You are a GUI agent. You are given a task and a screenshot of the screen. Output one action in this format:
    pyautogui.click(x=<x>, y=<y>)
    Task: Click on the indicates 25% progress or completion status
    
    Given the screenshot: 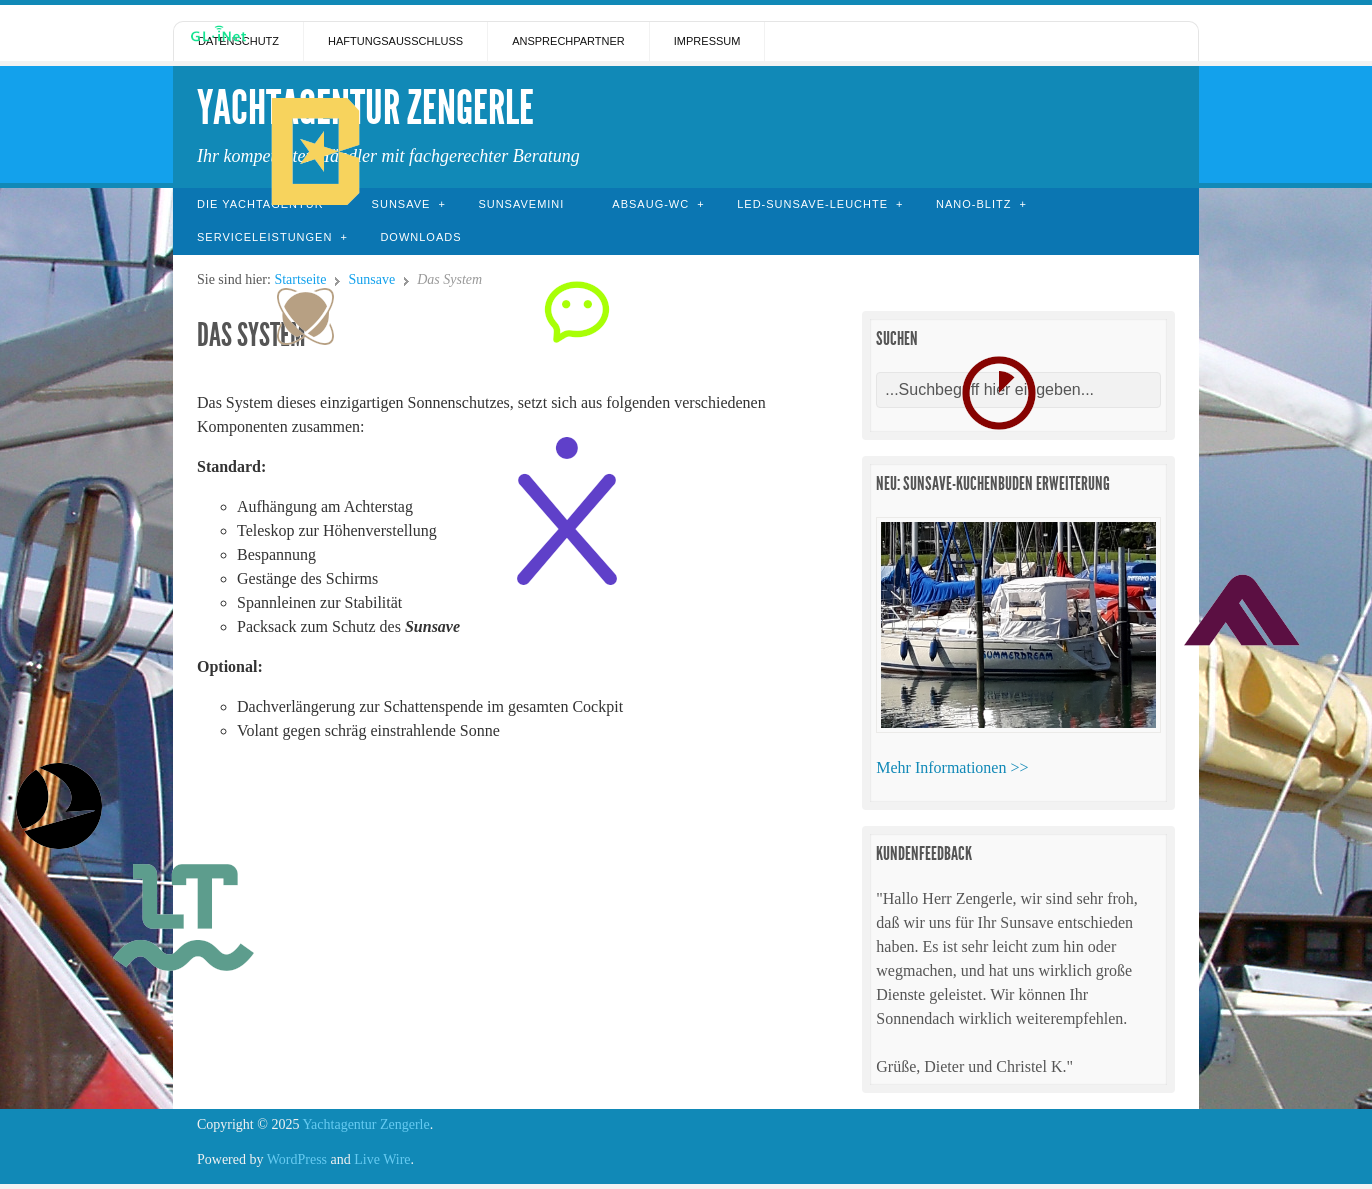 What is the action you would take?
    pyautogui.click(x=999, y=393)
    